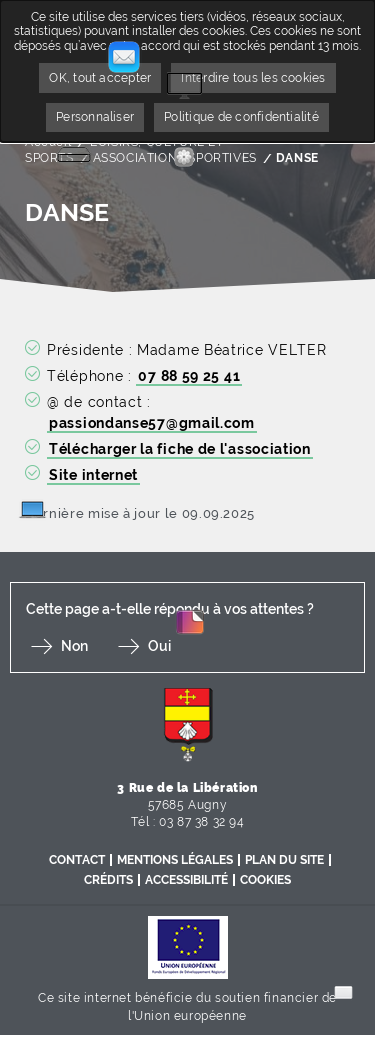 This screenshot has width=375, height=1055. Describe the element at coordinates (74, 154) in the screenshot. I see `access time capsule backup drive in sidebar` at that location.